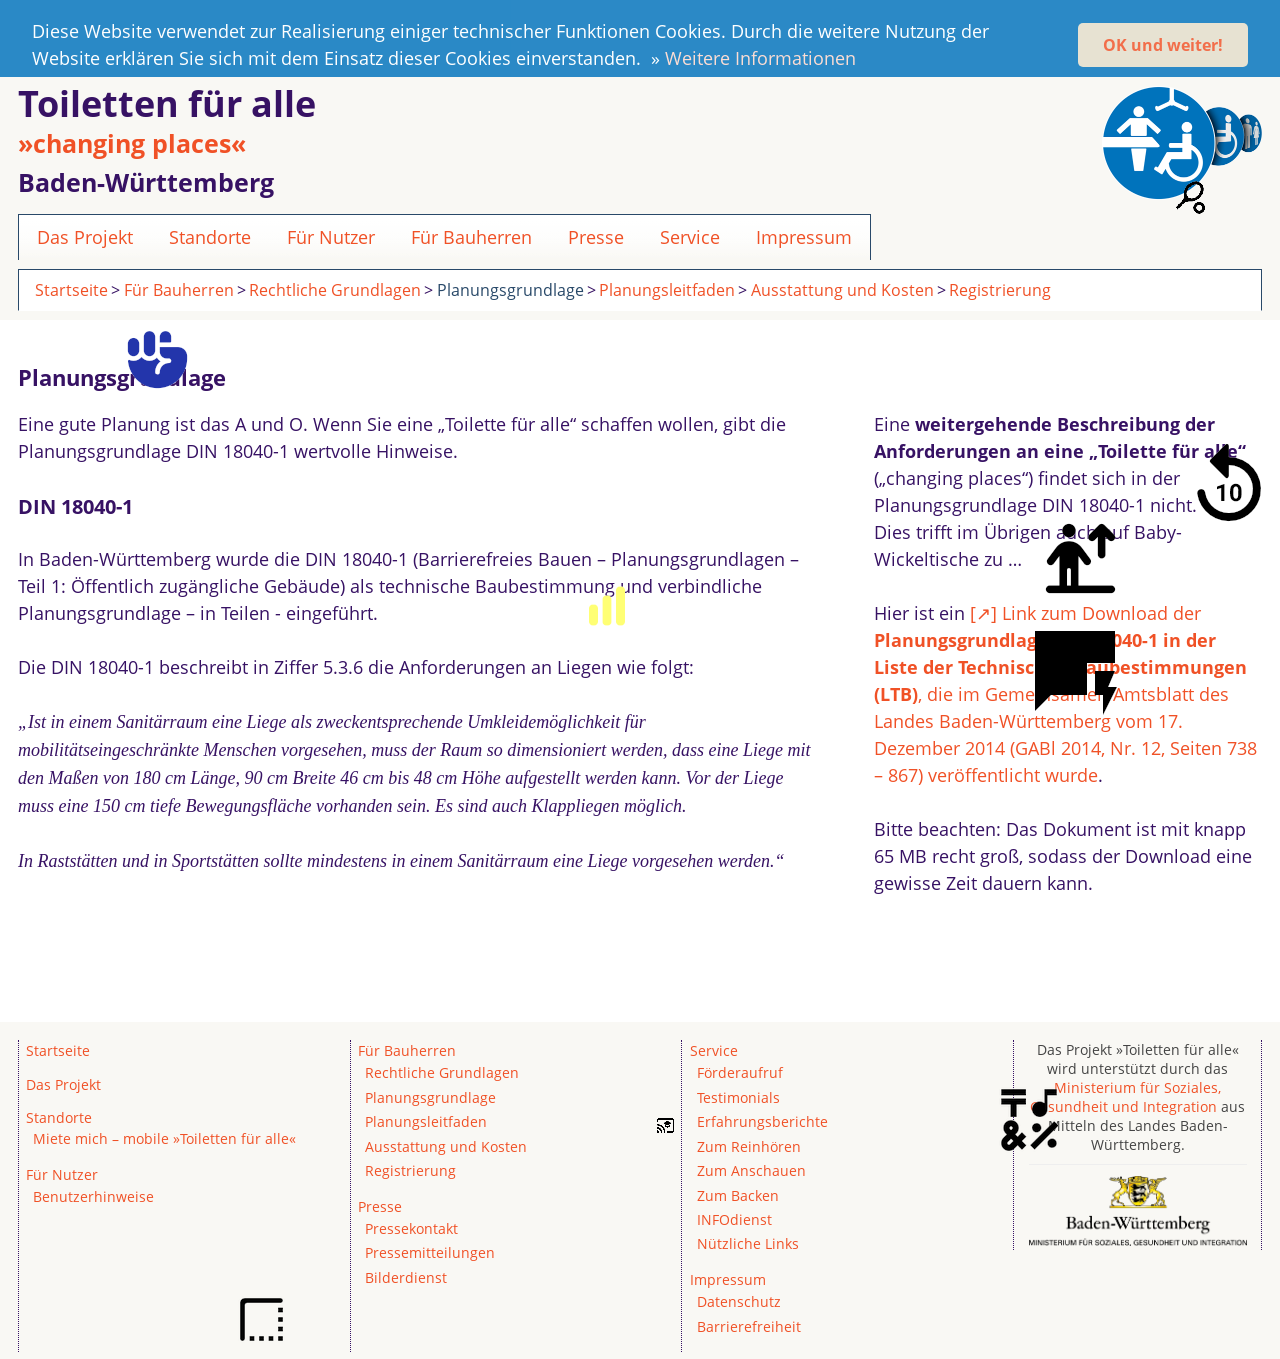  Describe the element at coordinates (261, 1319) in the screenshot. I see `customize border style for a selected element` at that location.